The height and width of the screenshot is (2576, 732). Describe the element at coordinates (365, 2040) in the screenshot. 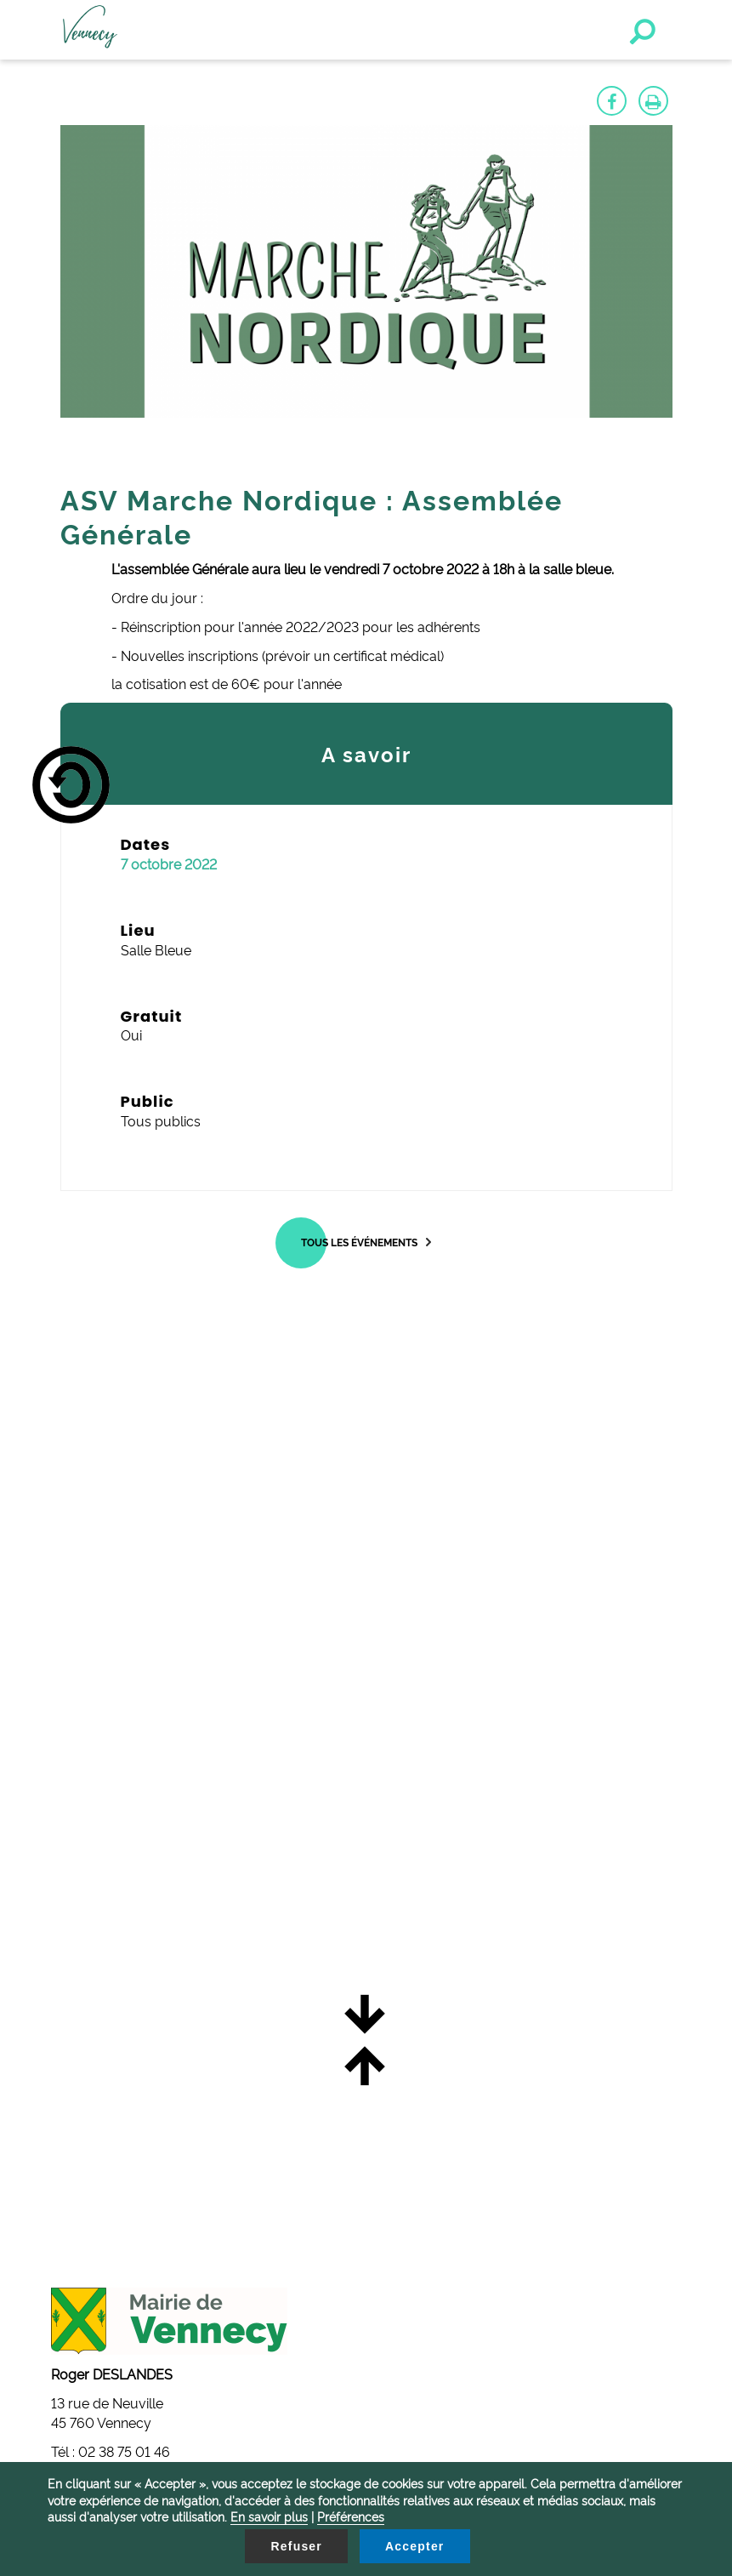

I see `collapse content vertically` at that location.